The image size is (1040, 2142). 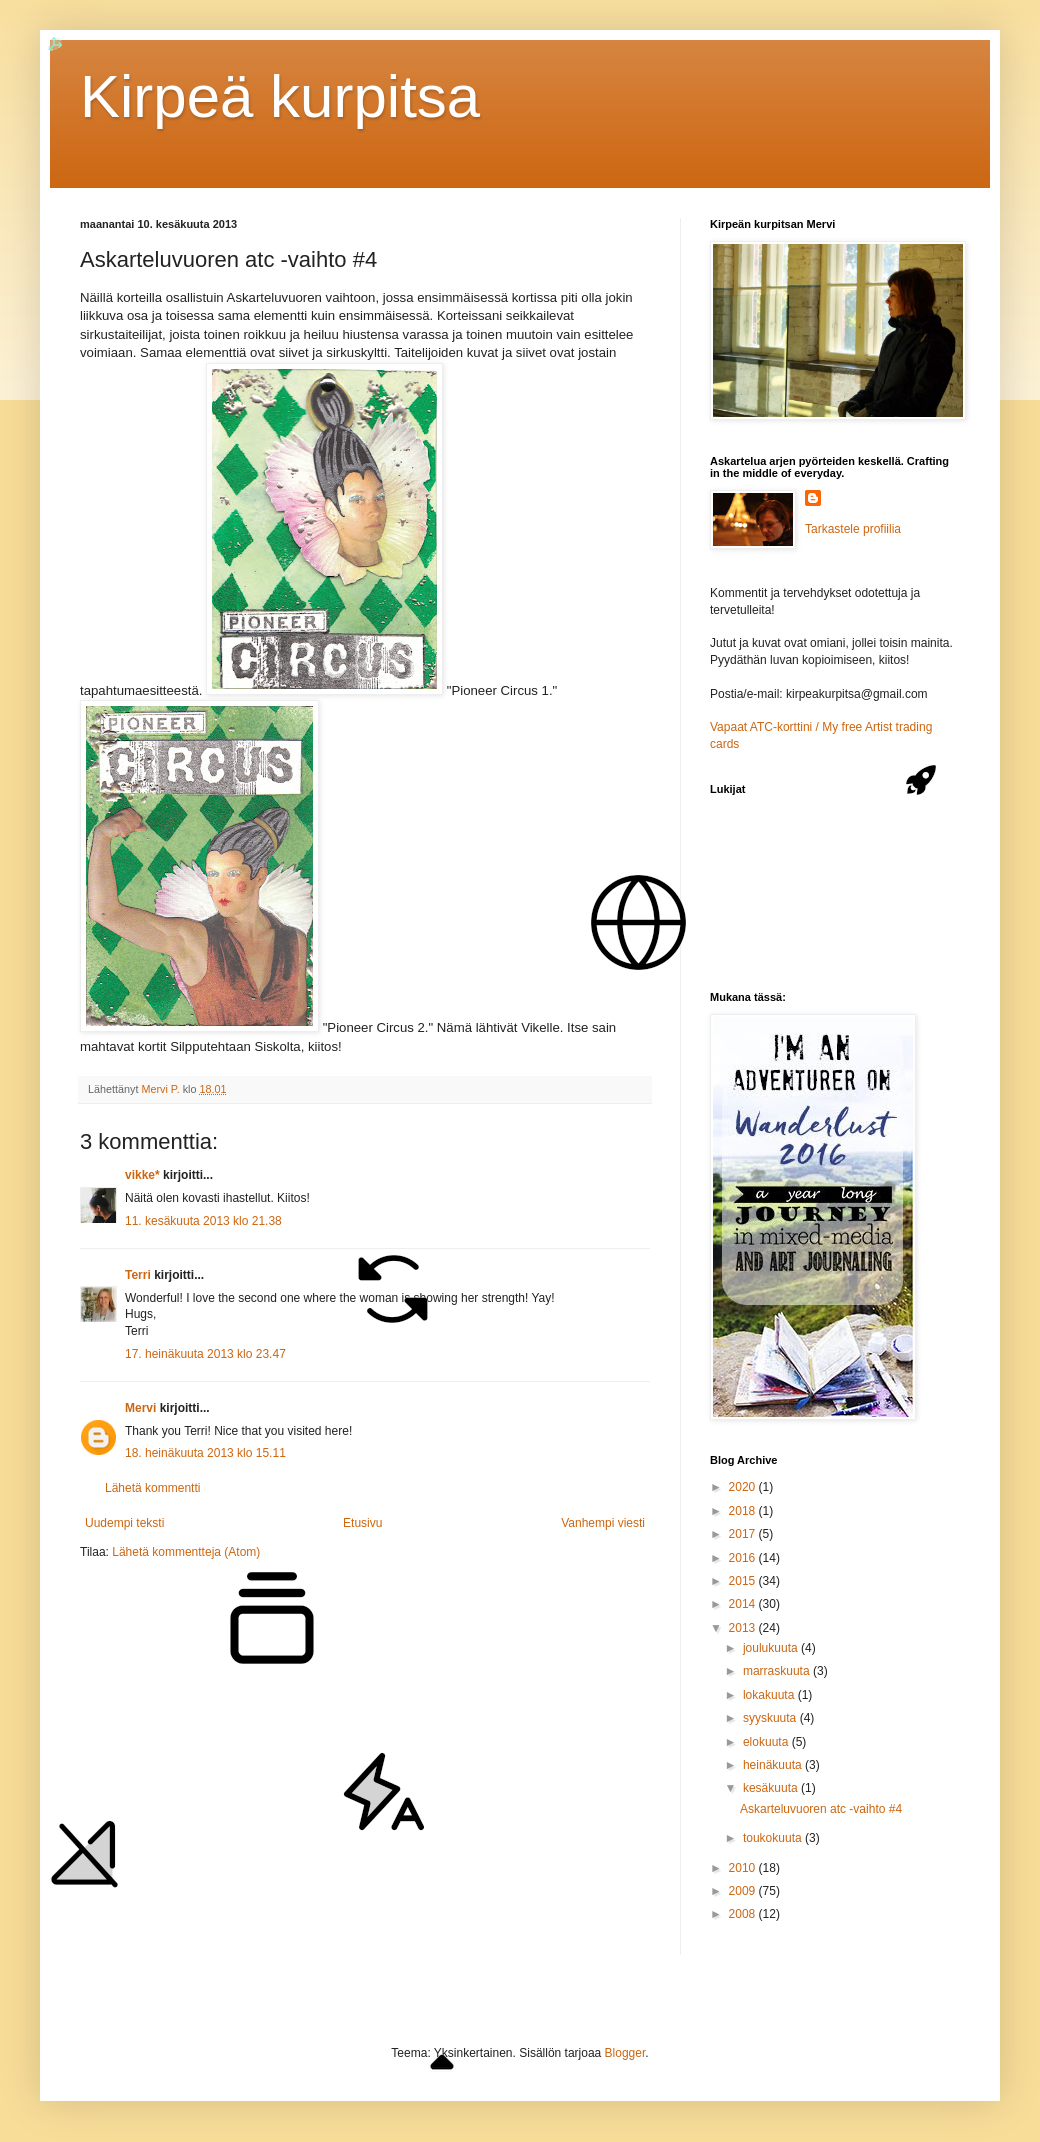 What do you see at coordinates (54, 44) in the screenshot?
I see `access 3D vector or coordinate tools` at bounding box center [54, 44].